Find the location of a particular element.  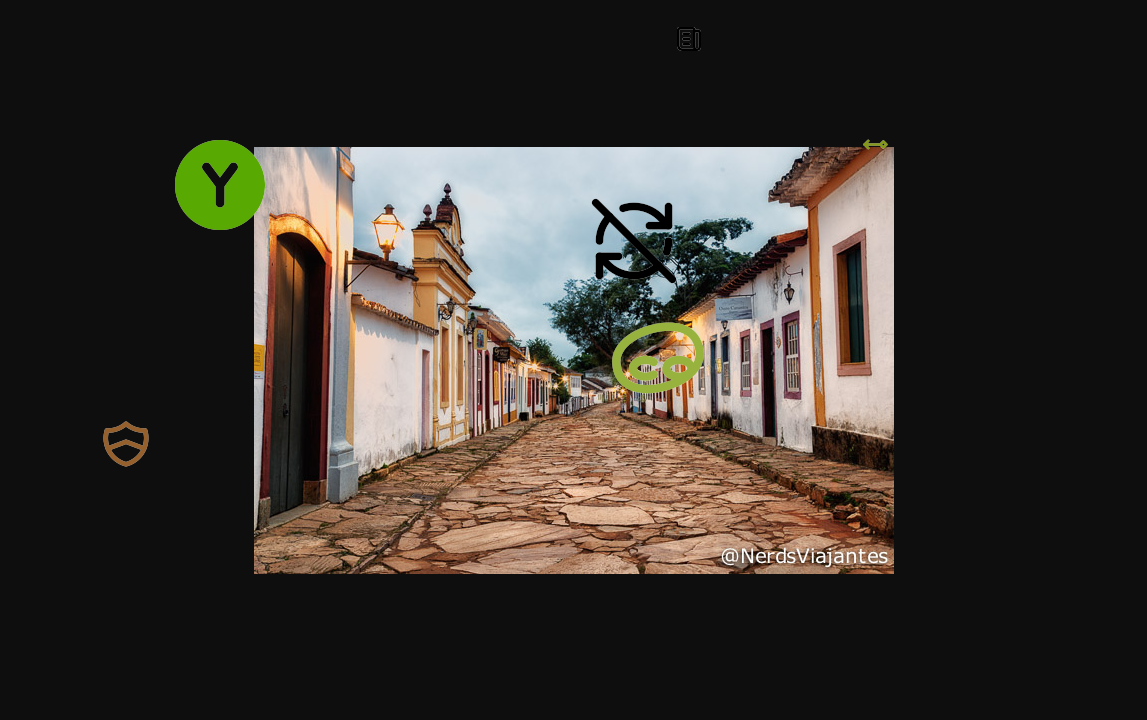

open cohost social media app is located at coordinates (658, 360).